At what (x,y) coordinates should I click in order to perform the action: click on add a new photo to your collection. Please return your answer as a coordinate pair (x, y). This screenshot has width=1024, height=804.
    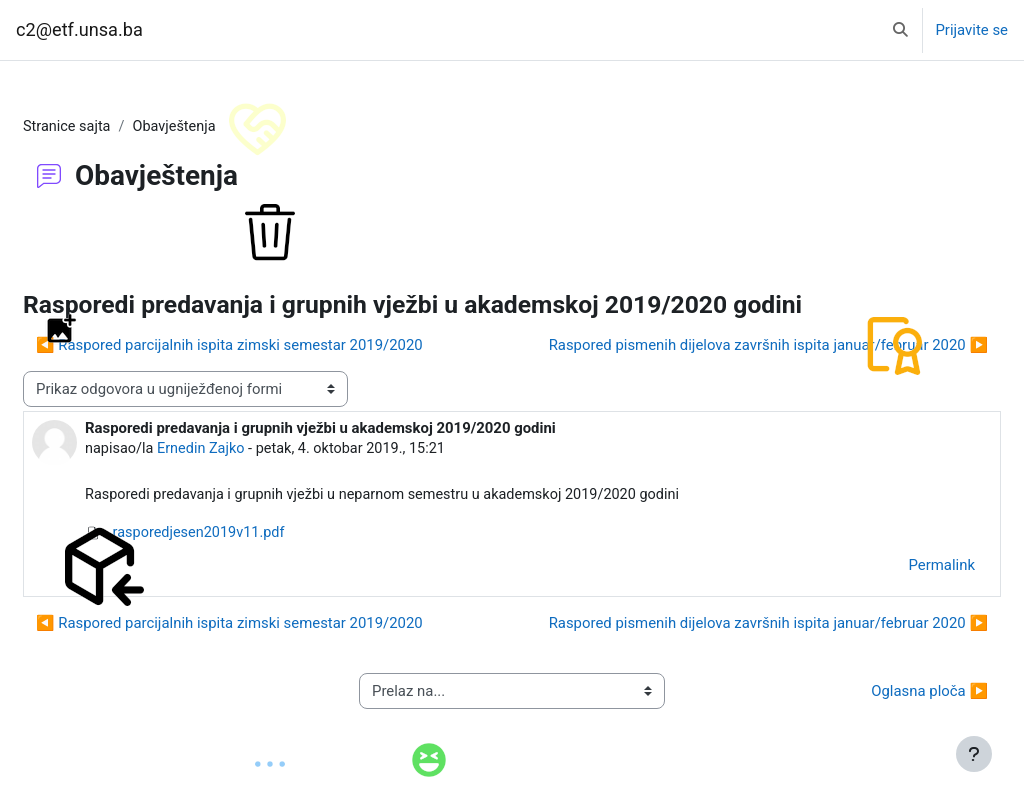
    Looking at the image, I should click on (61, 329).